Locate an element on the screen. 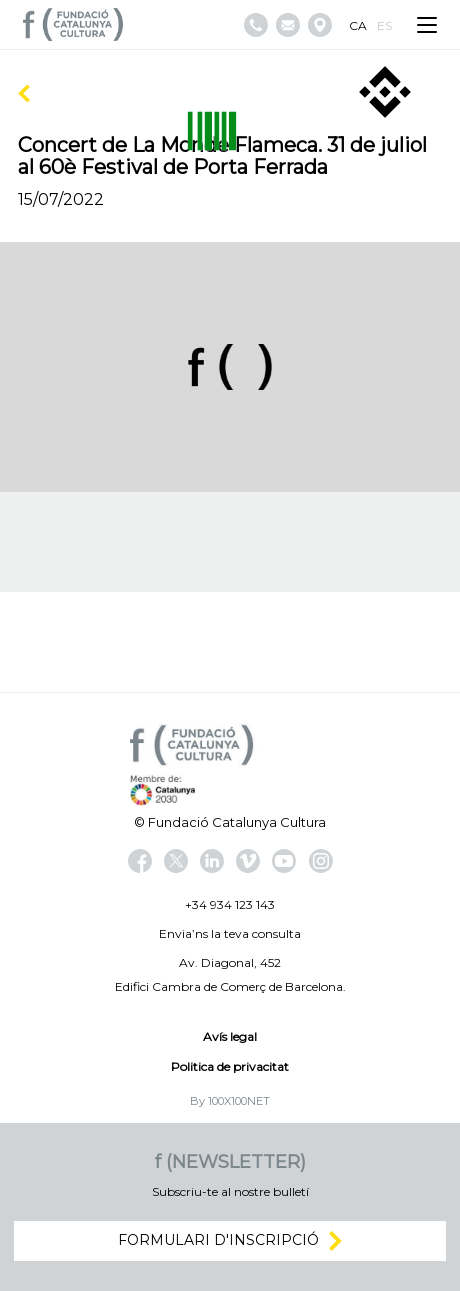 This screenshot has height=1291, width=460. open the Binance cryptocurrency exchange app is located at coordinates (385, 92).